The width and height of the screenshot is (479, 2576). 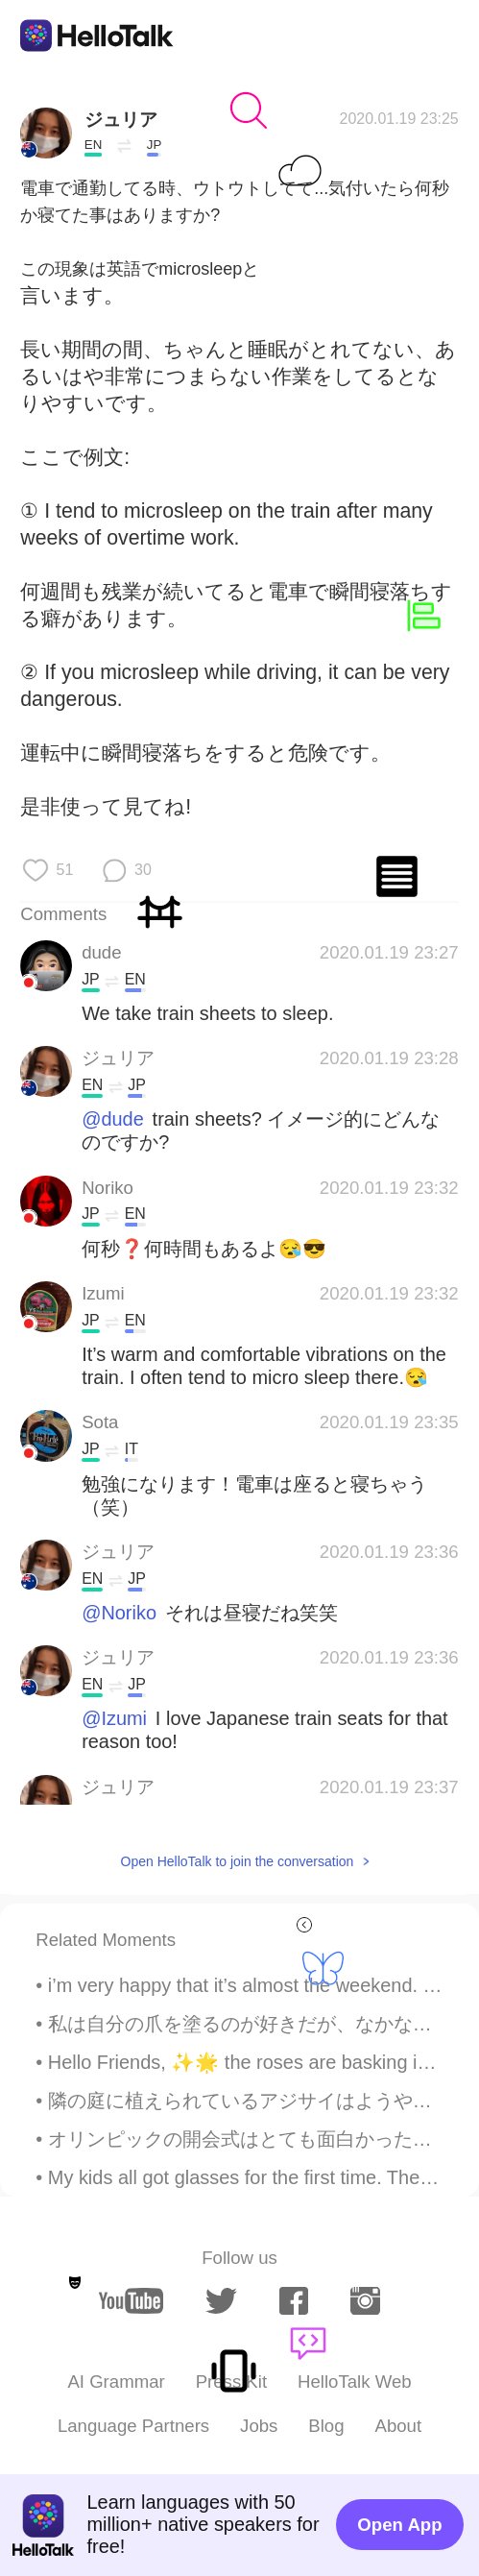 What do you see at coordinates (299, 170) in the screenshot?
I see `access cloud storage` at bounding box center [299, 170].